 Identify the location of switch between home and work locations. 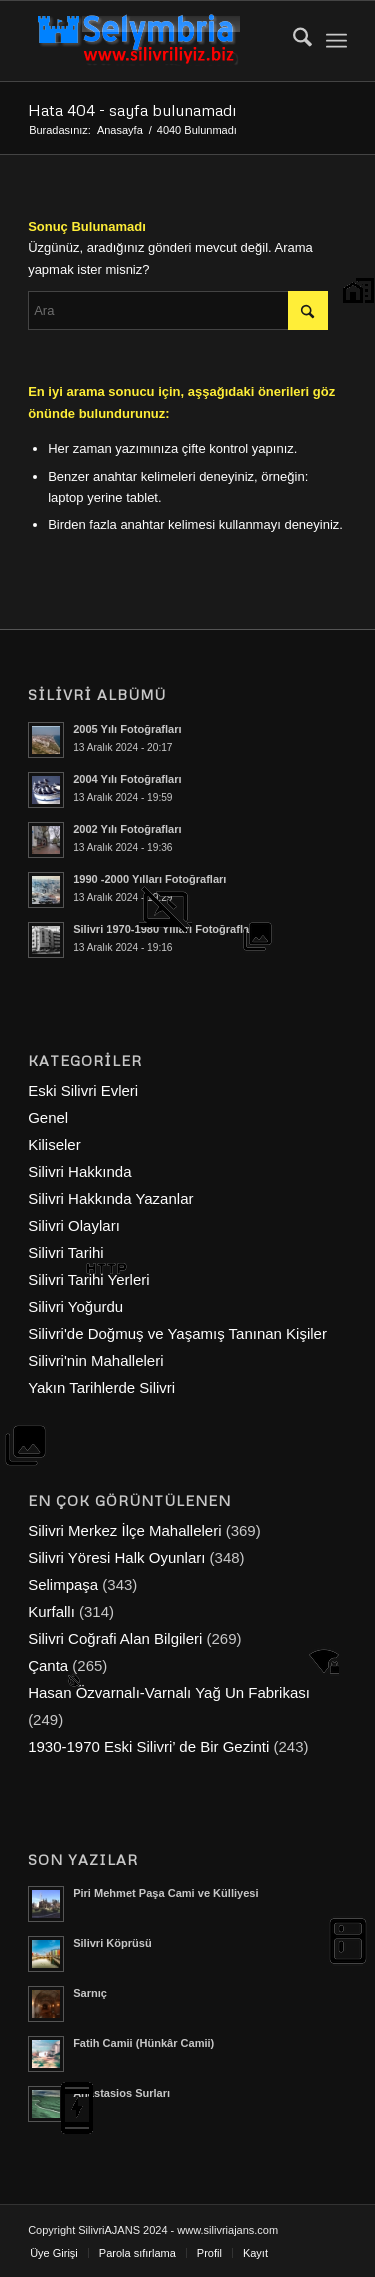
(358, 290).